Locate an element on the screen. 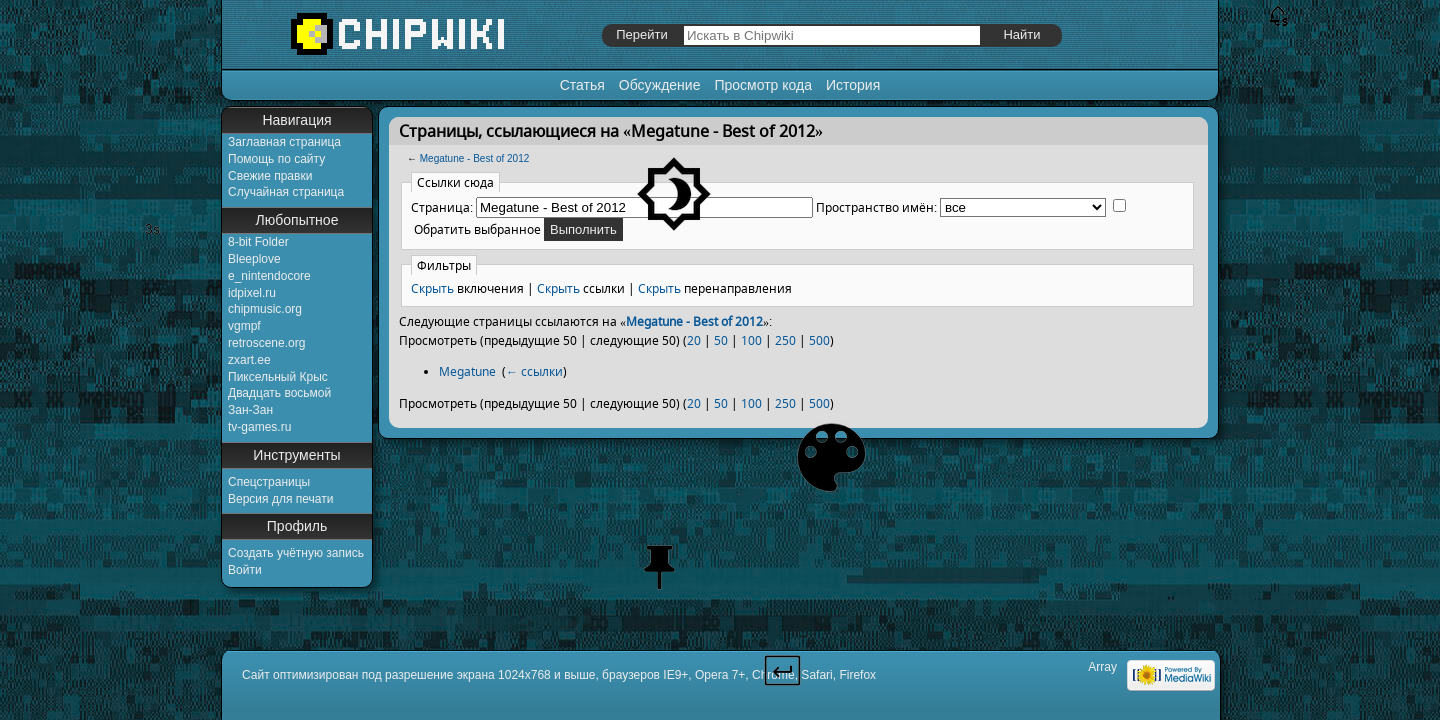  toggle dark mode or night theme is located at coordinates (674, 194).